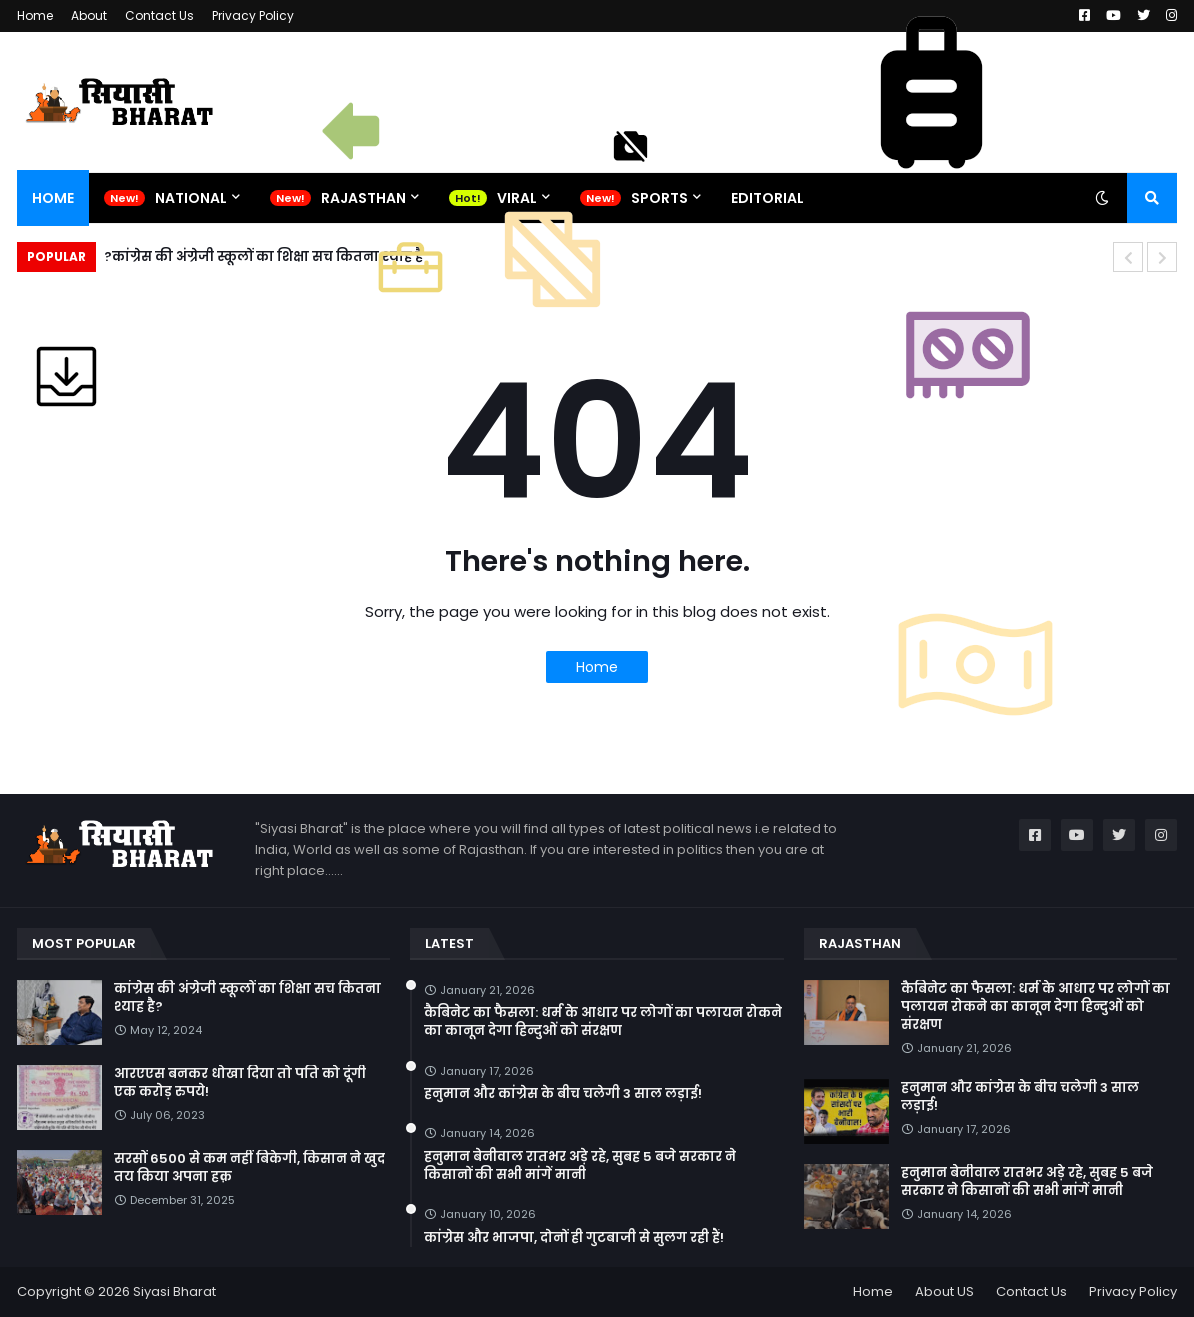 The image size is (1194, 1317). Describe the element at coordinates (968, 353) in the screenshot. I see `view graphics card or GPU information` at that location.